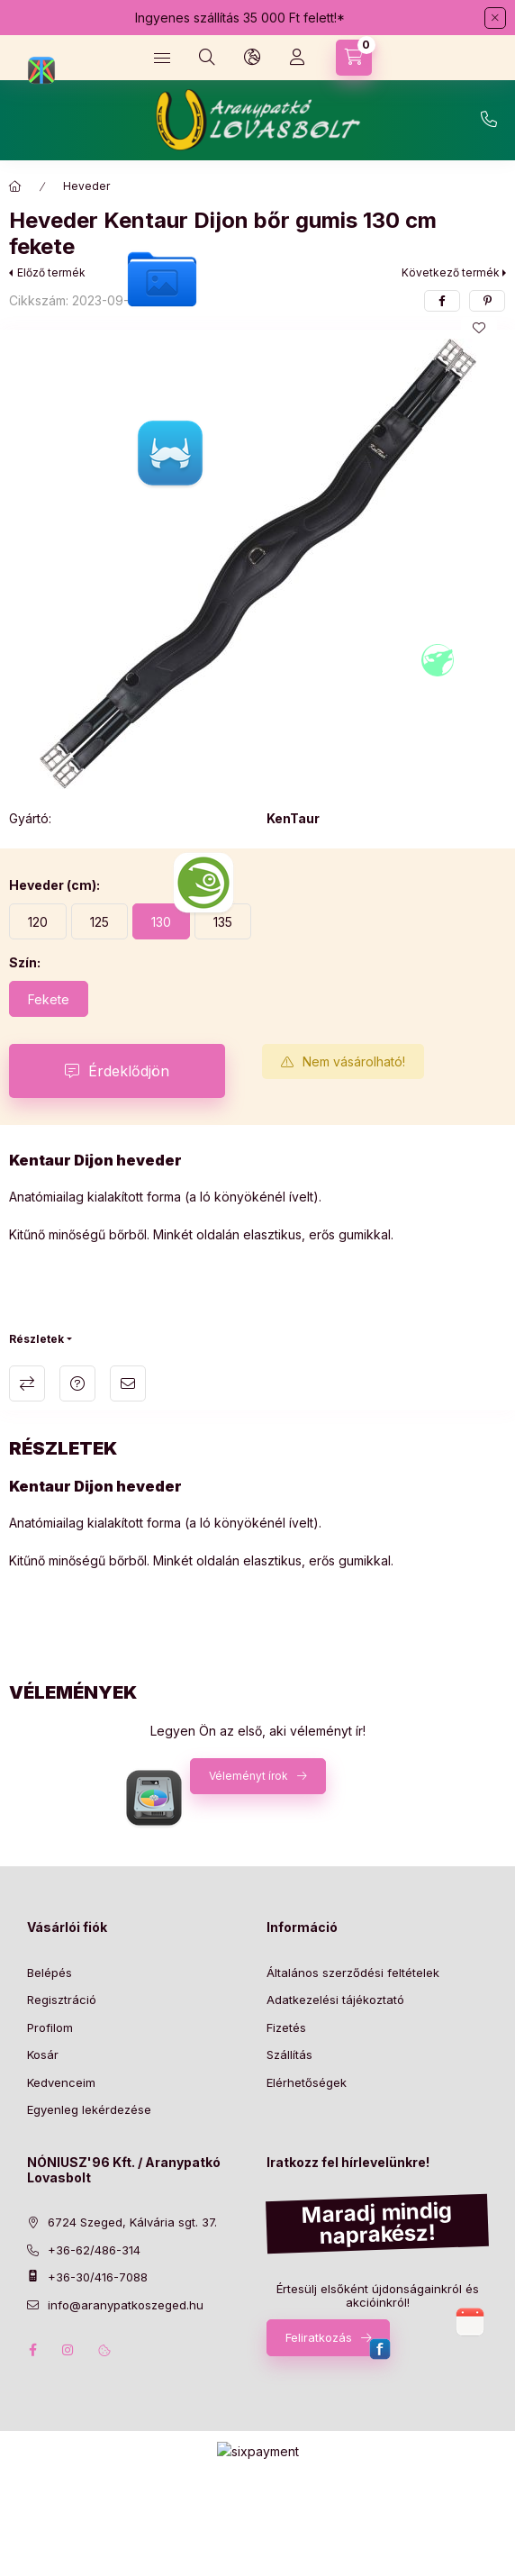  Describe the element at coordinates (203, 883) in the screenshot. I see `open the openSUSE linux application` at that location.